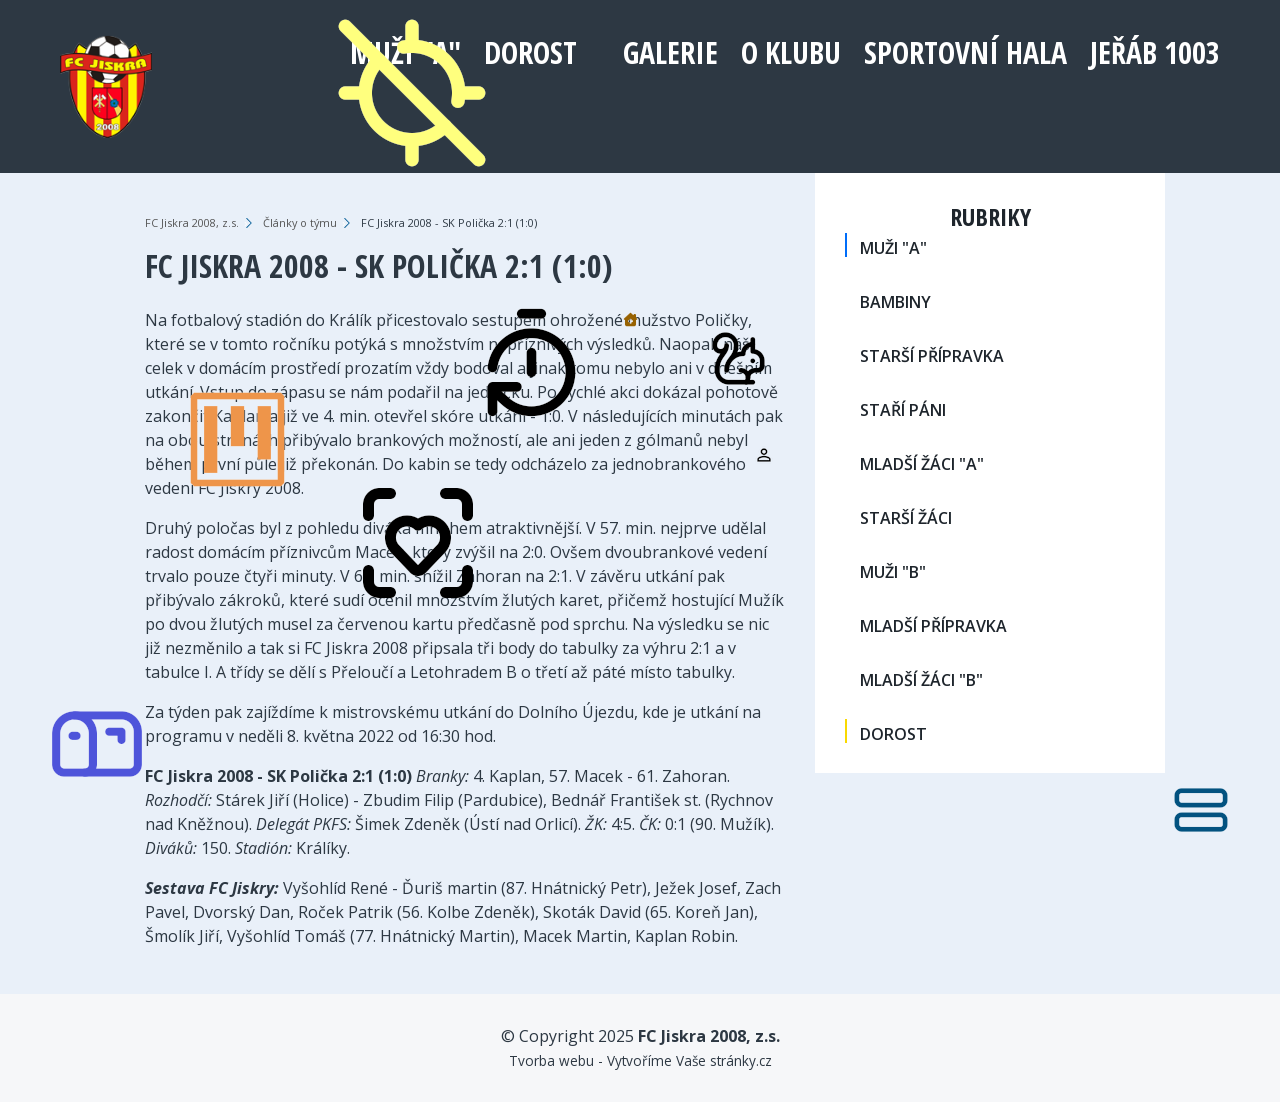  What do you see at coordinates (97, 744) in the screenshot?
I see `access your mailbox or inbox` at bounding box center [97, 744].